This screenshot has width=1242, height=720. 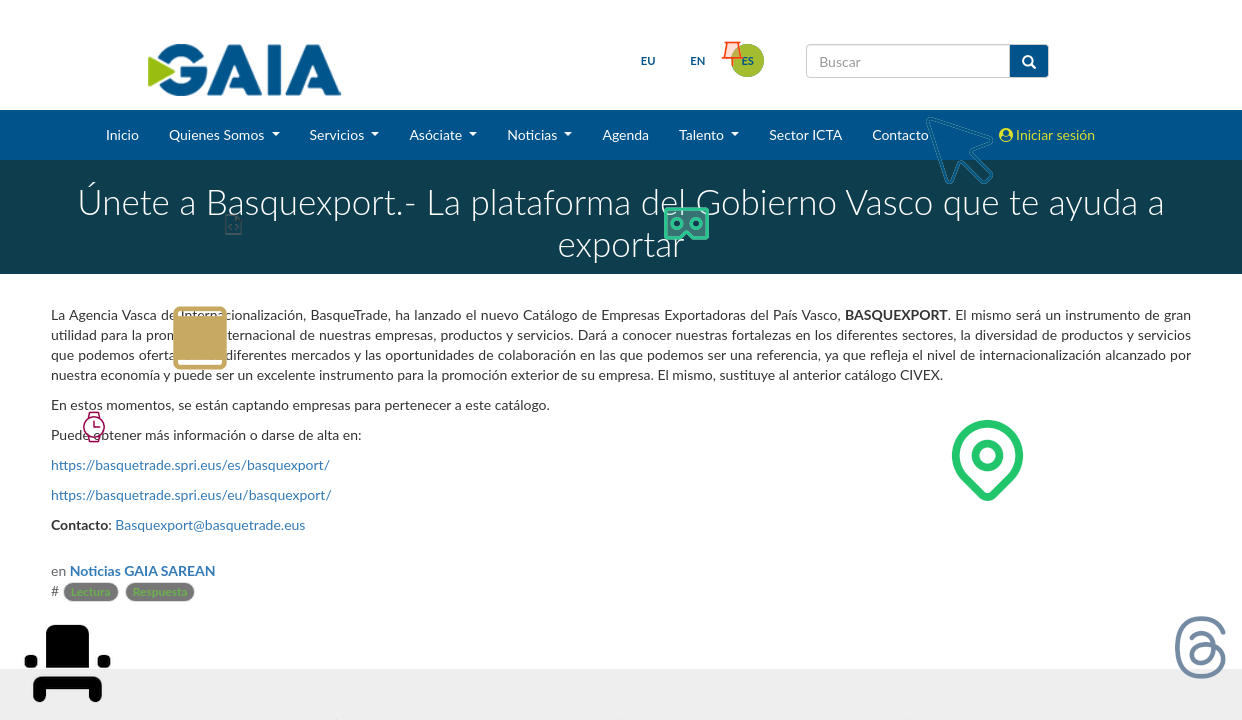 I want to click on view time or clock settings, so click(x=94, y=427).